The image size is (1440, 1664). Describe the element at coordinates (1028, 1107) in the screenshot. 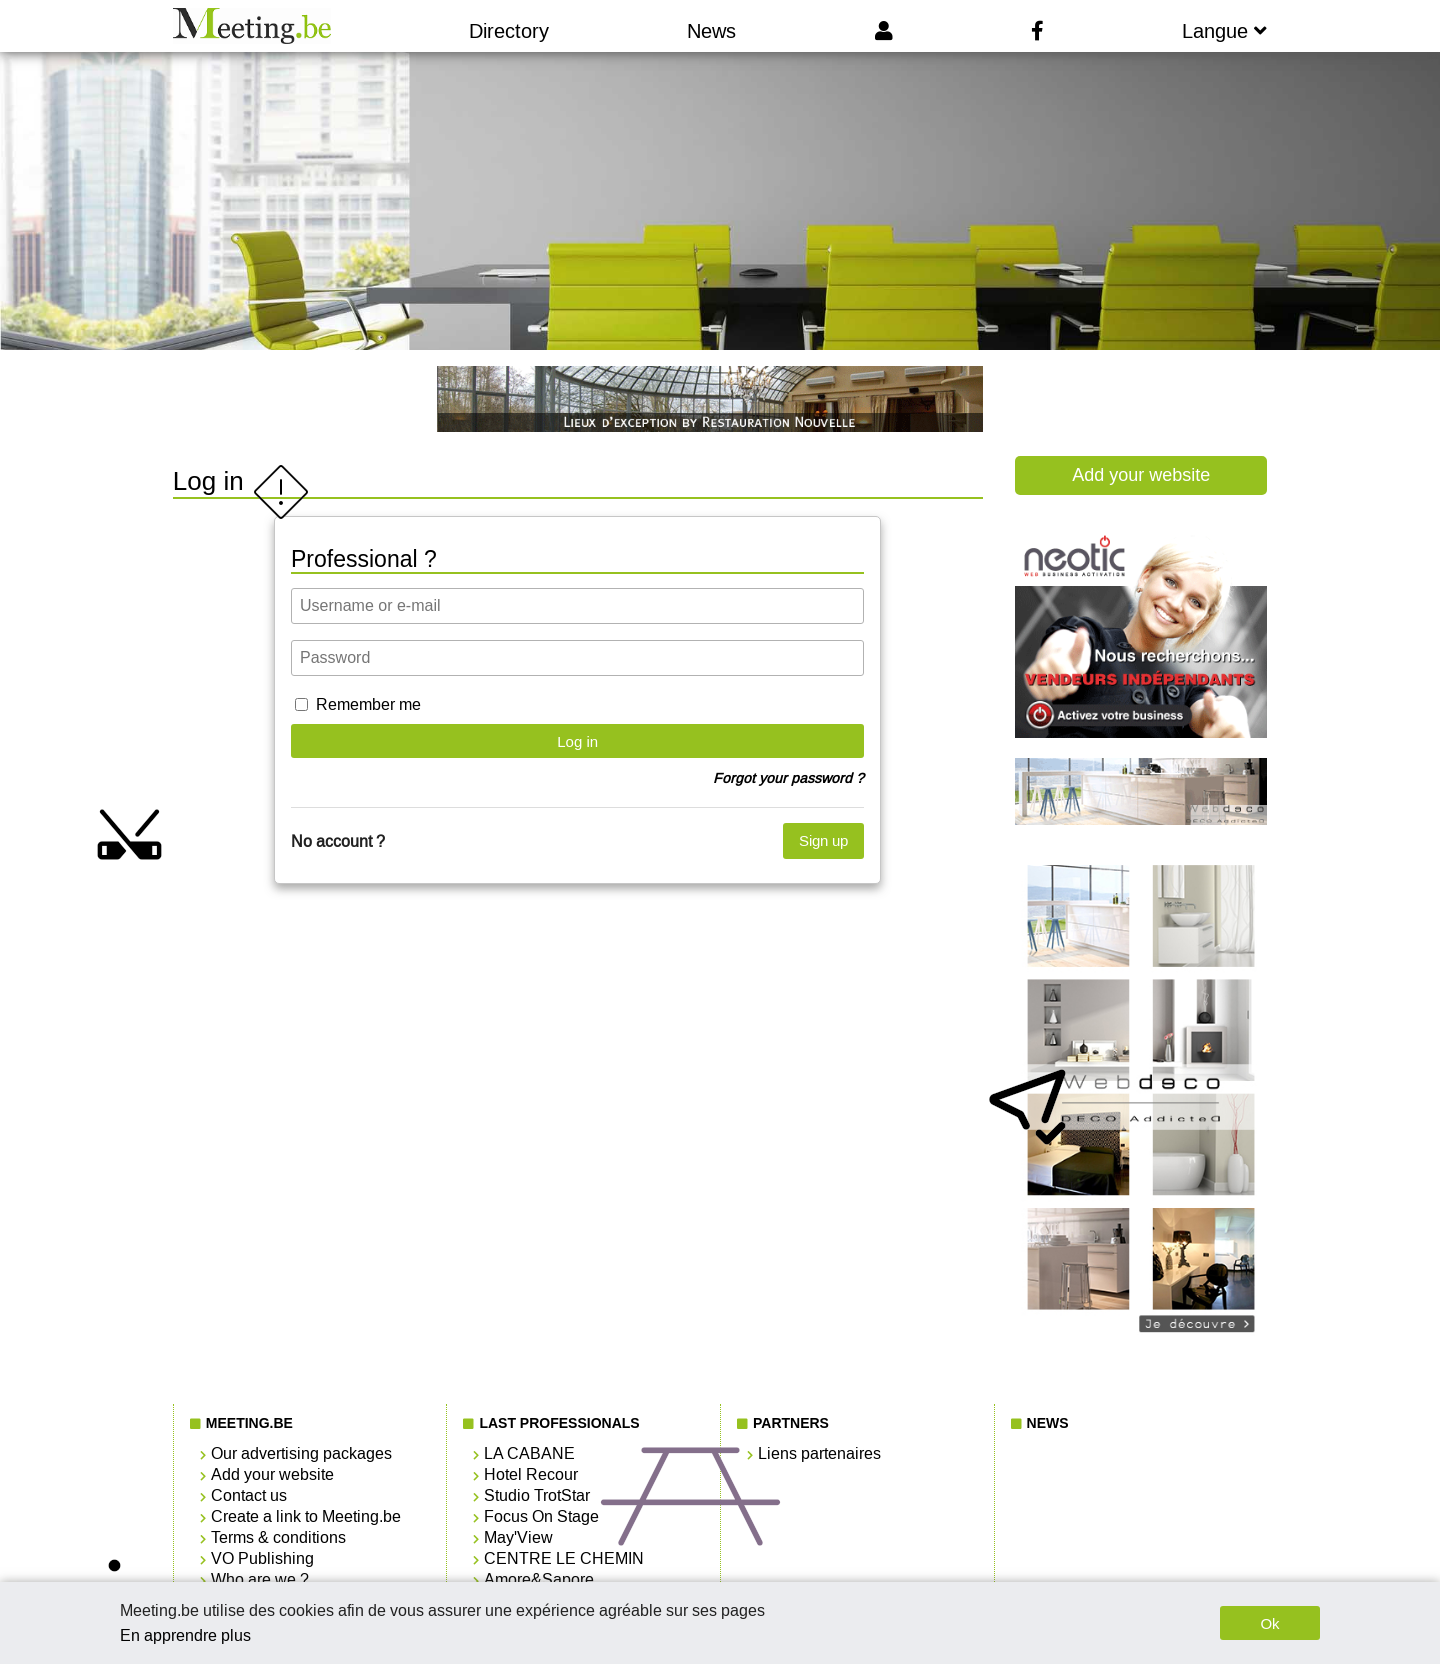

I see `location successfully shared` at that location.